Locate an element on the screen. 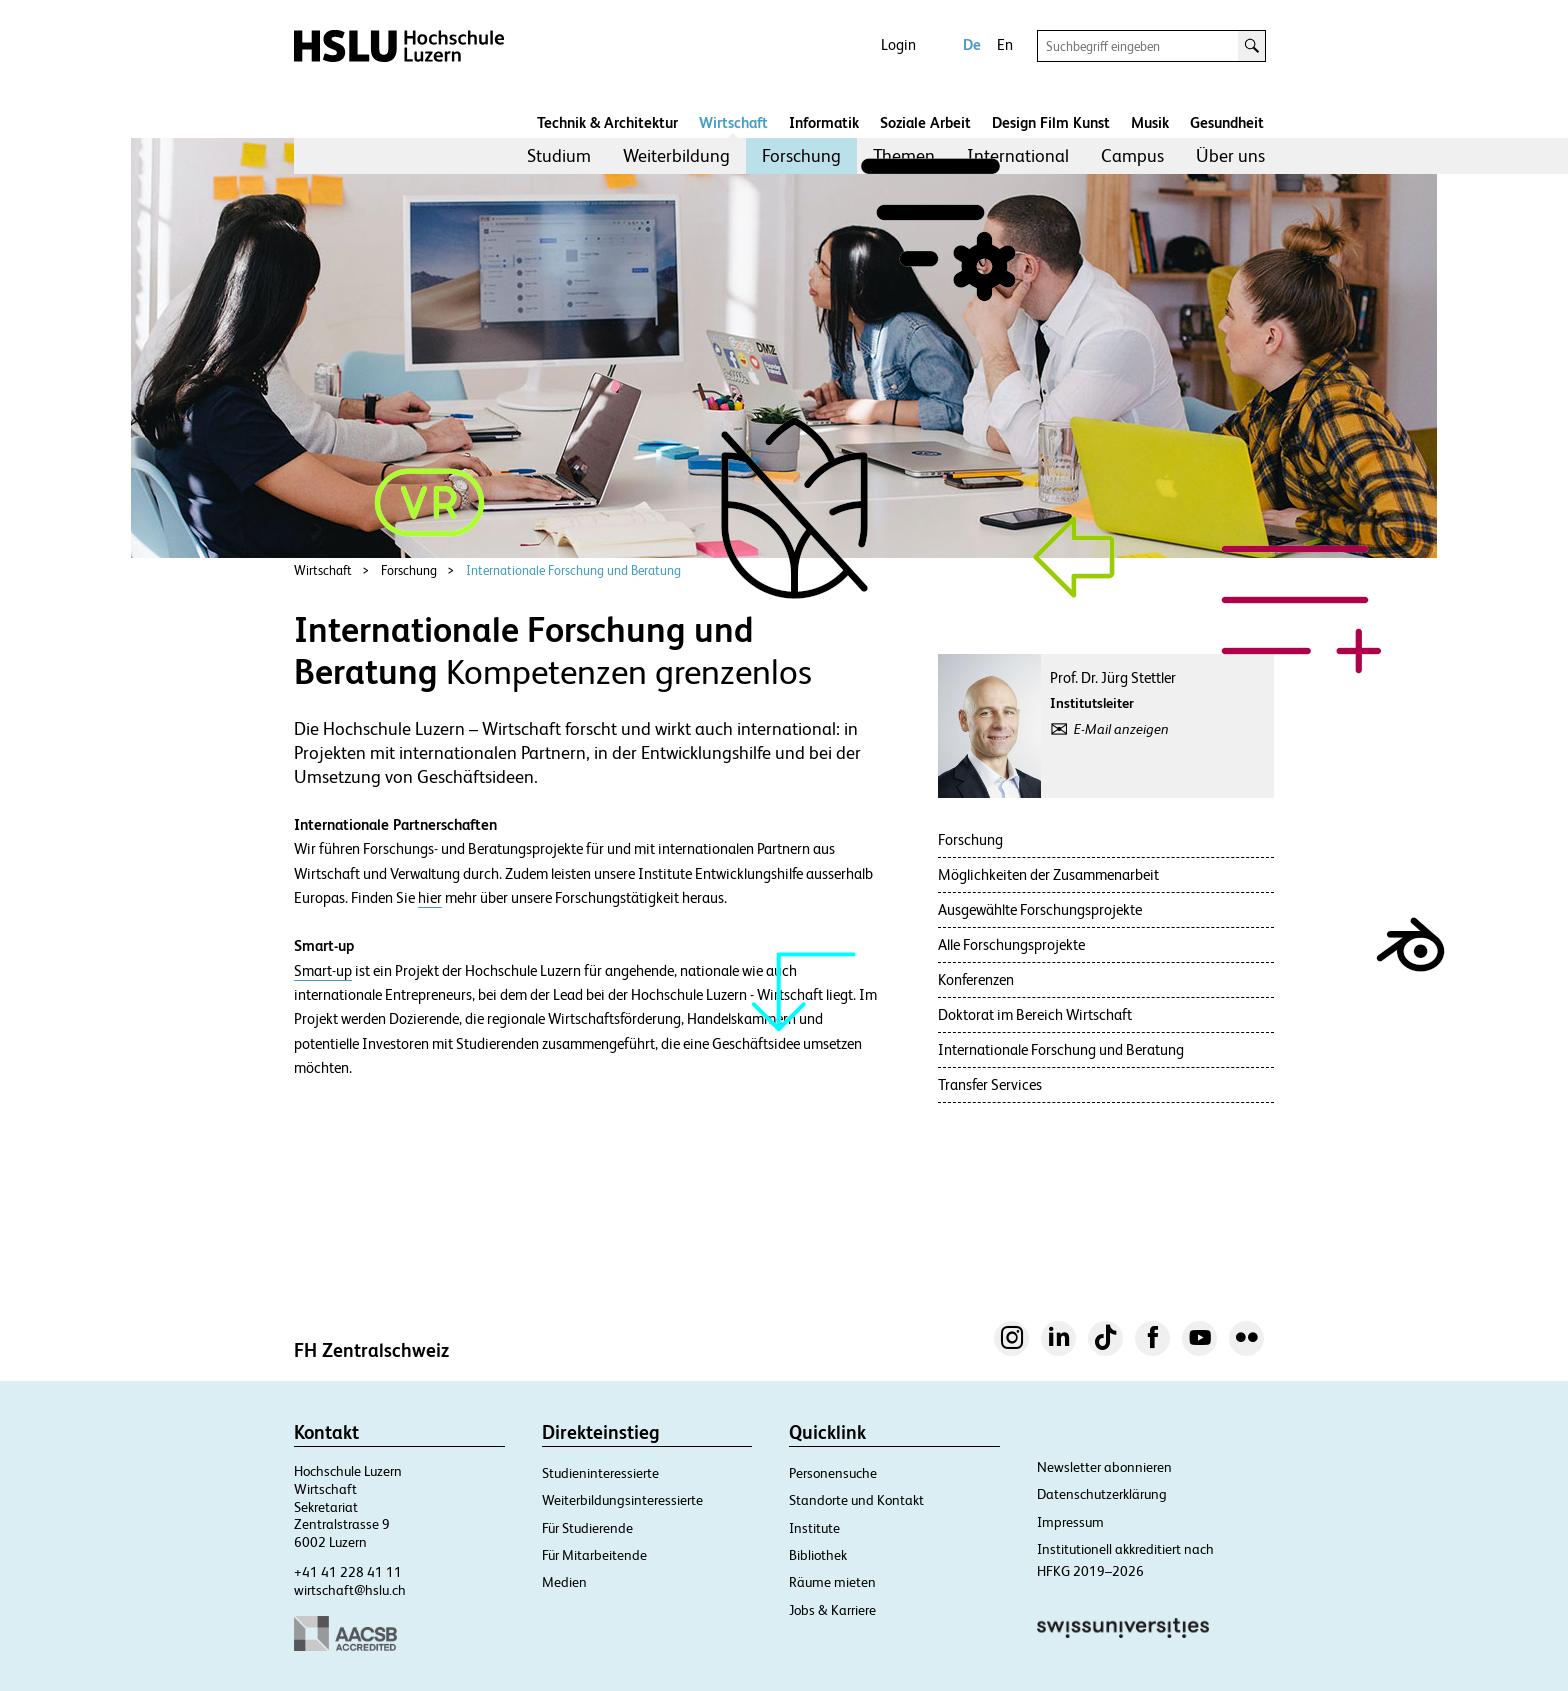 This screenshot has height=1691, width=1568. go back and down in navigation is located at coordinates (799, 983).